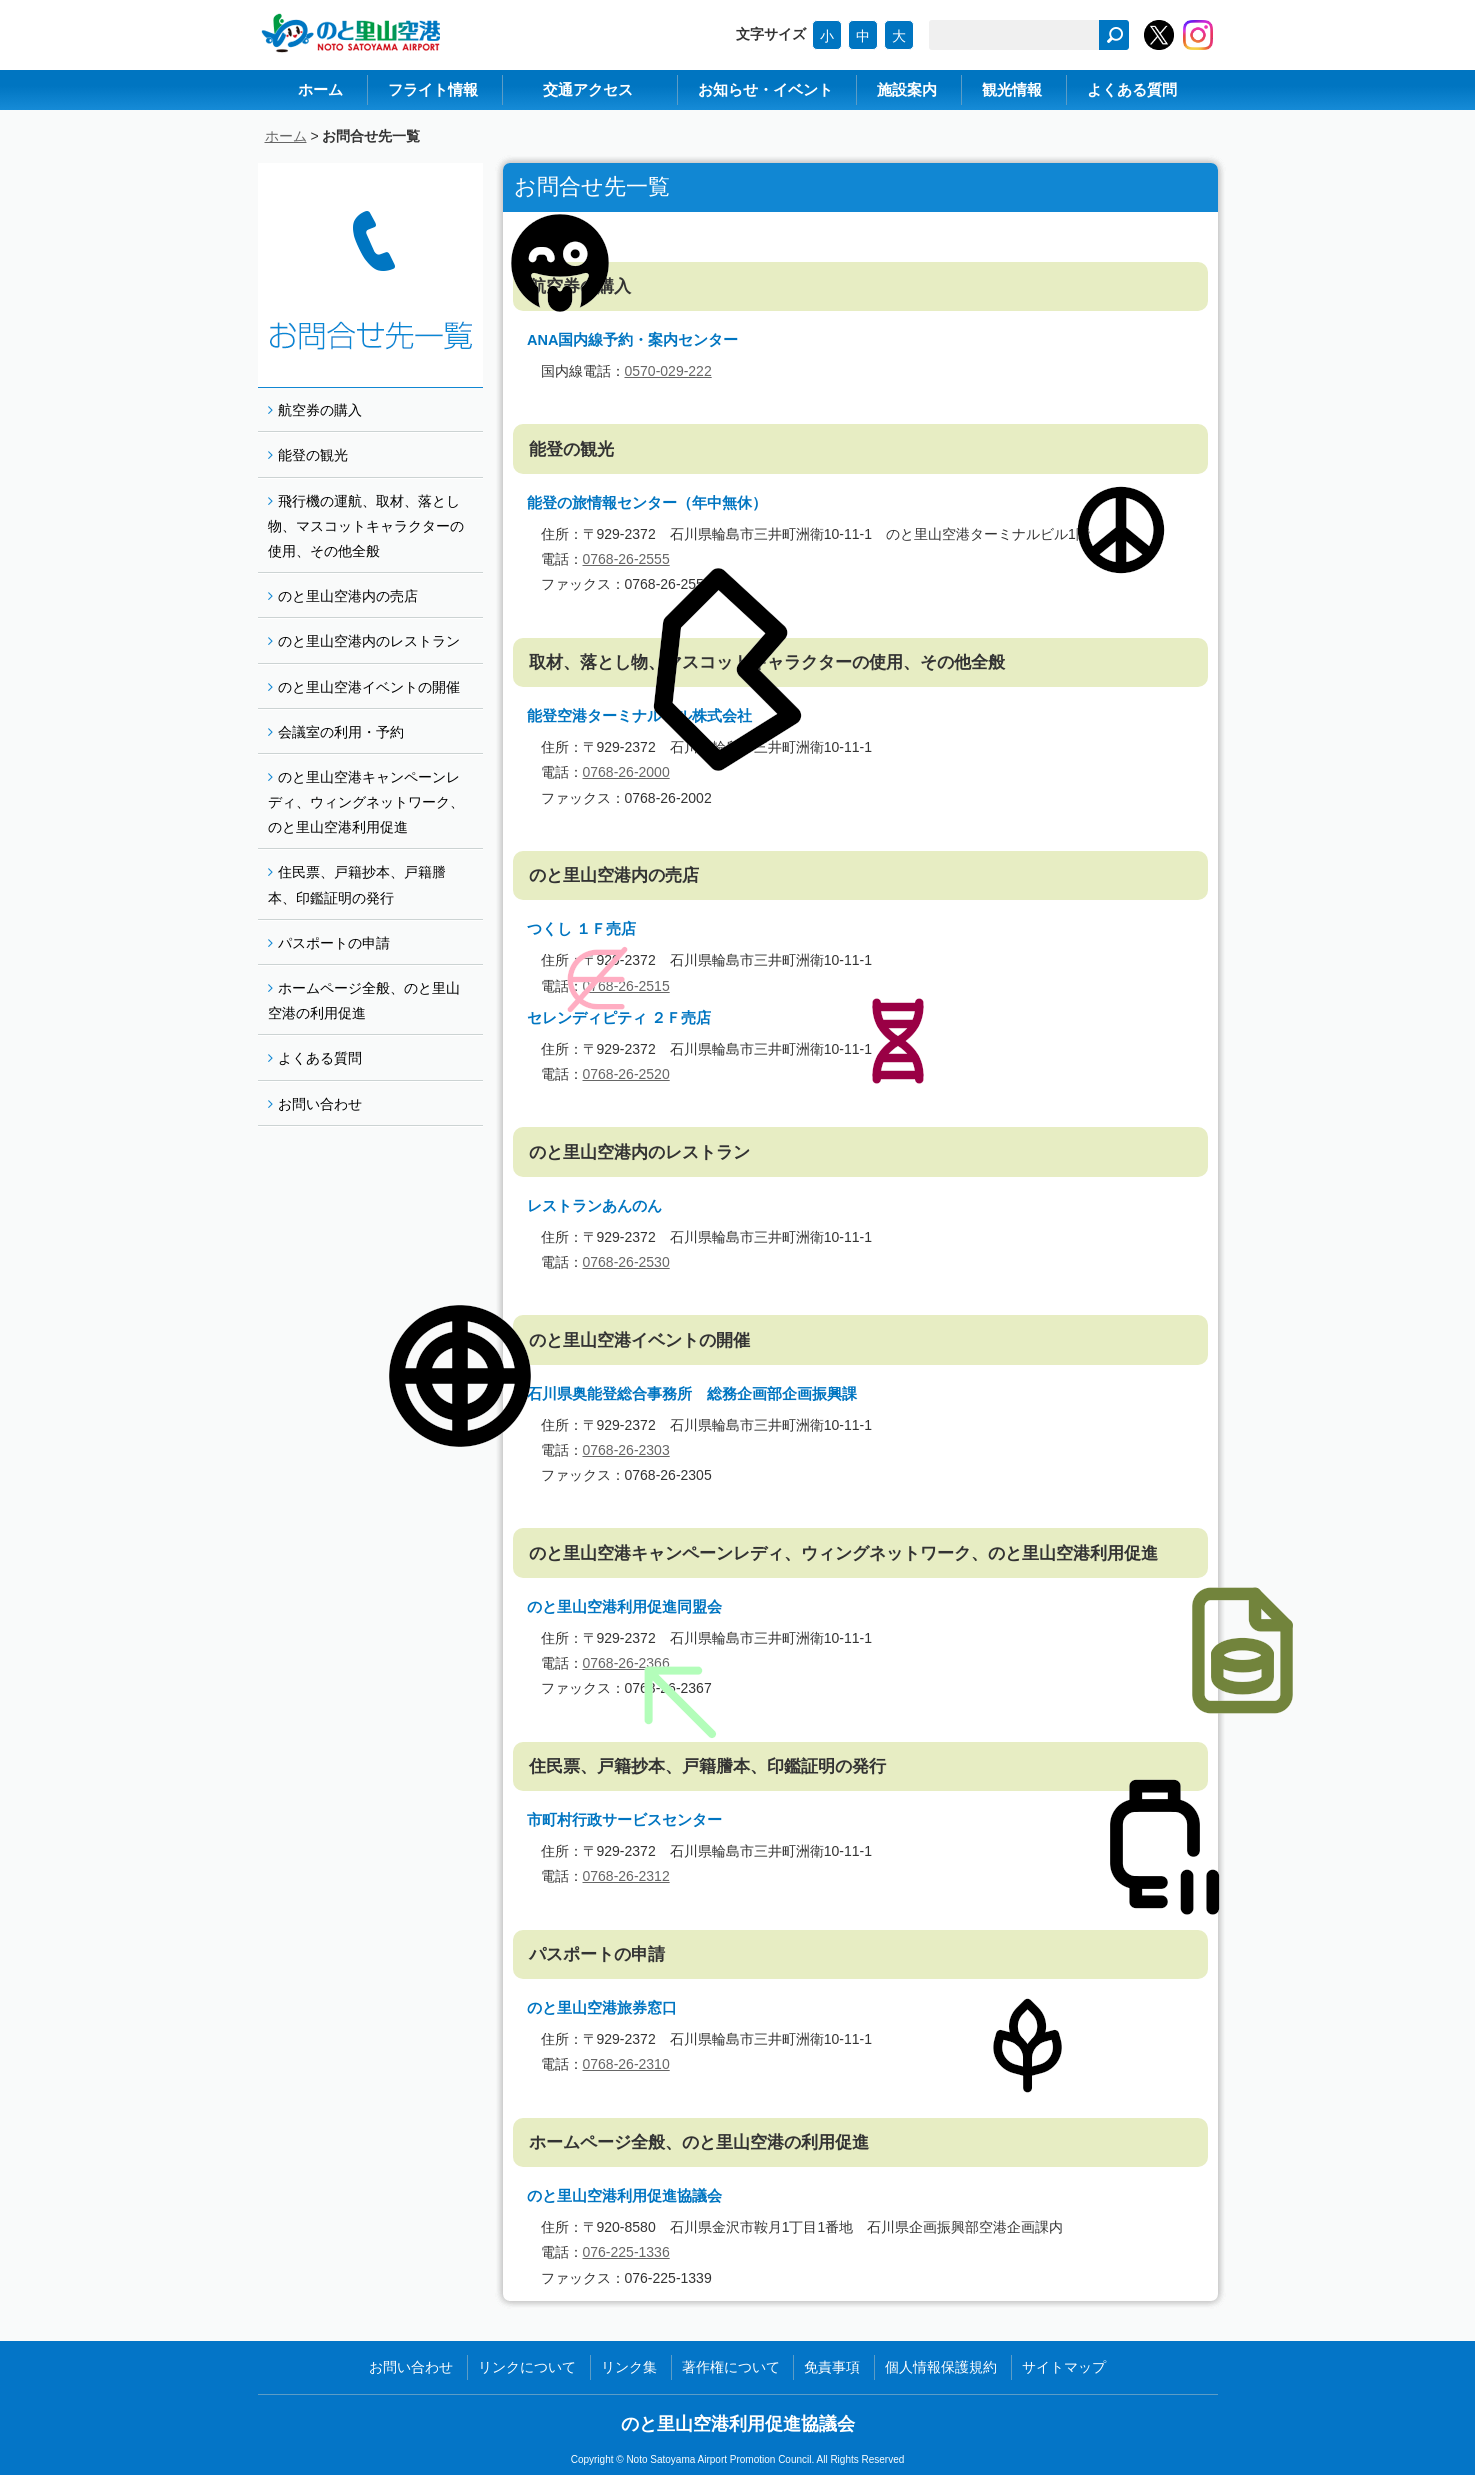  I want to click on indicates grain or wheat-based ingredients, so click(1027, 2045).